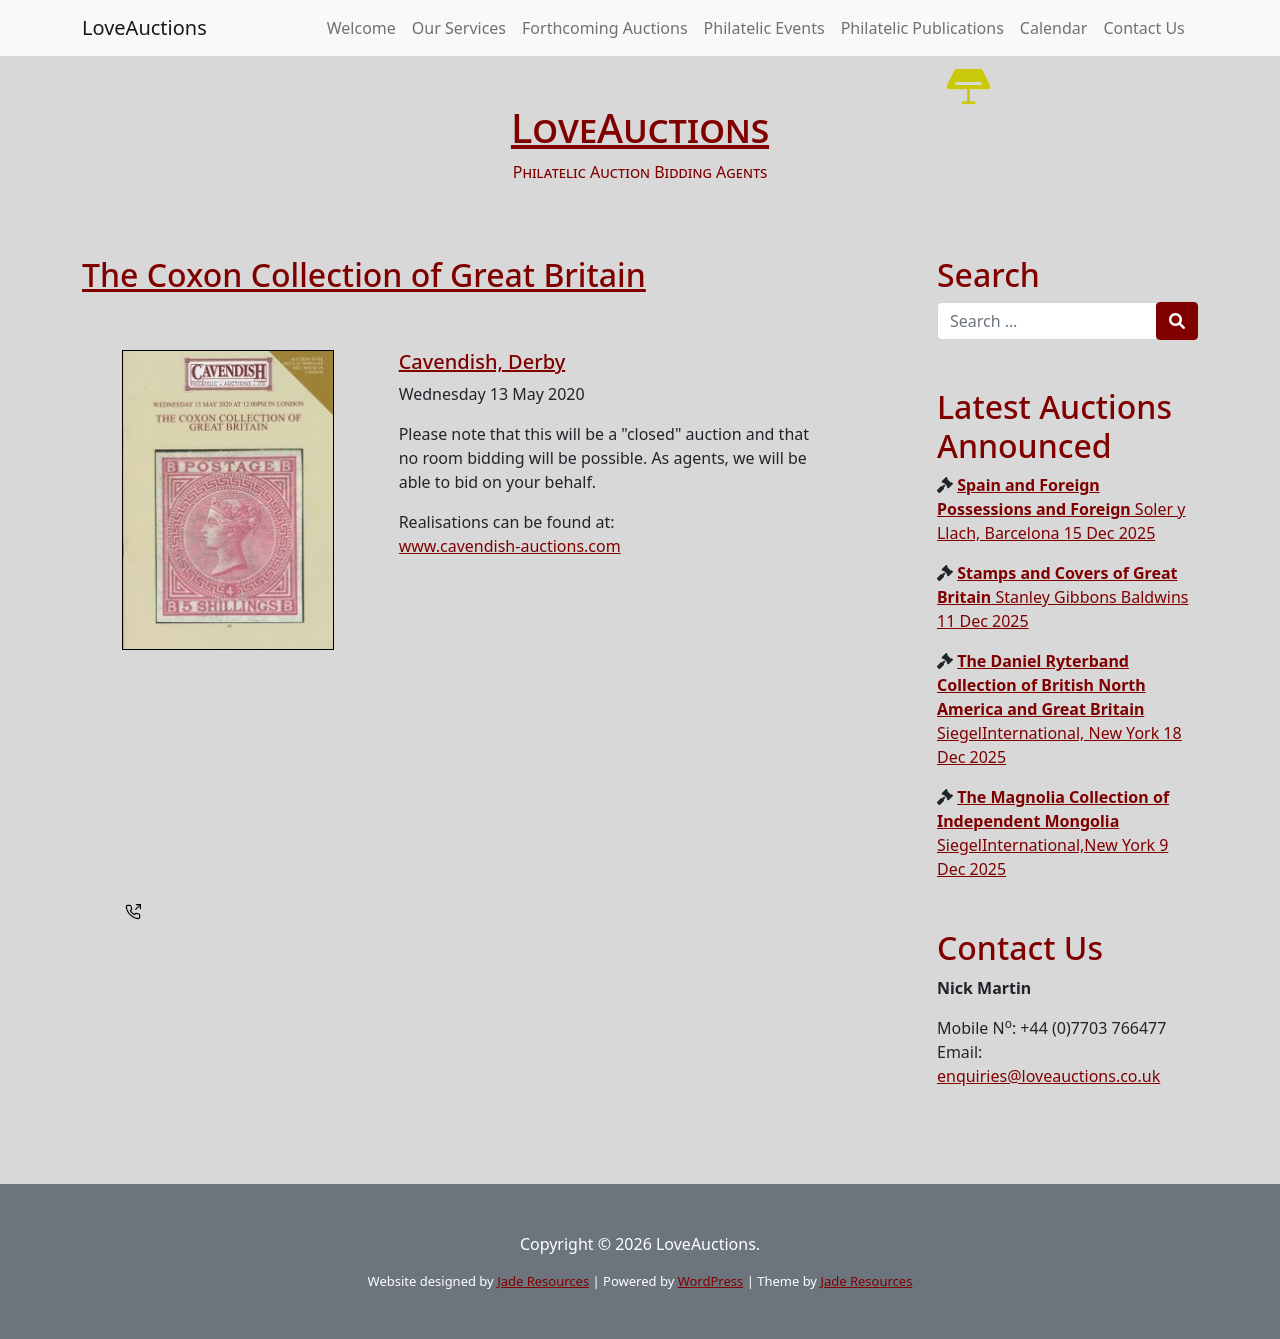 Image resolution: width=1280 pixels, height=1339 pixels. Describe the element at coordinates (133, 912) in the screenshot. I see `make an outgoing call` at that location.